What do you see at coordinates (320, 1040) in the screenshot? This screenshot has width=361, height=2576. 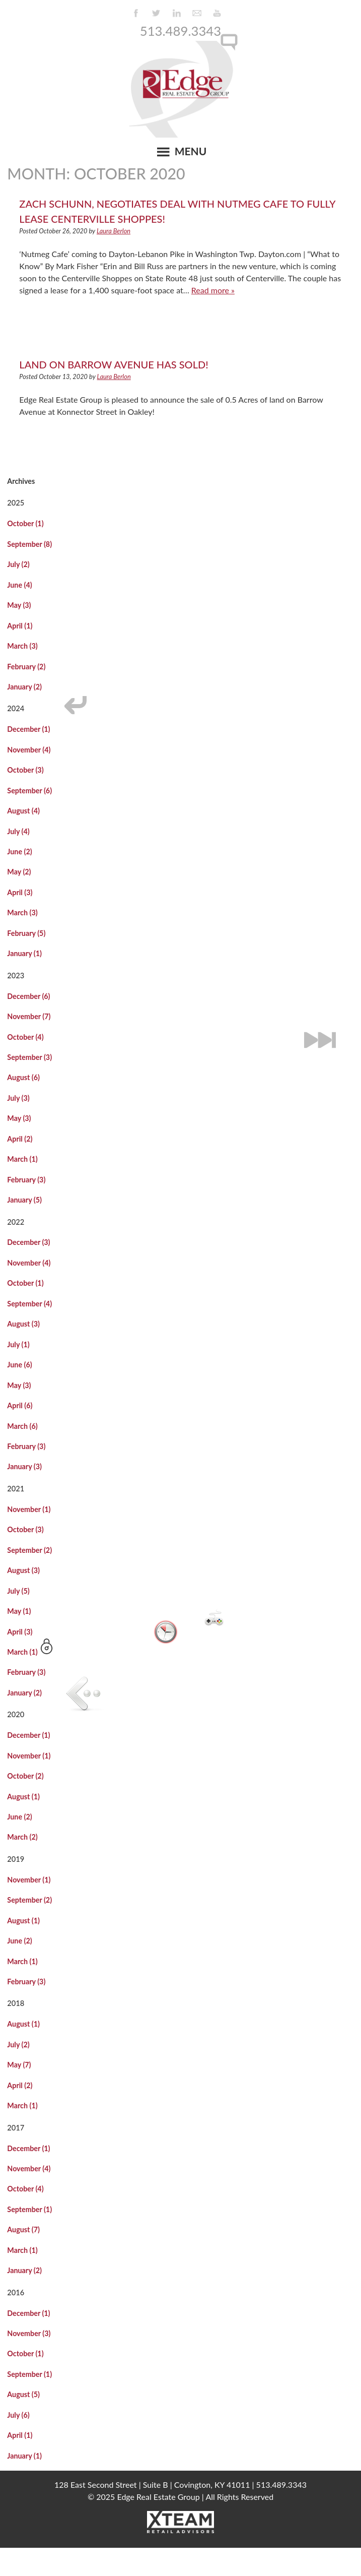 I see `skip to the next track` at bounding box center [320, 1040].